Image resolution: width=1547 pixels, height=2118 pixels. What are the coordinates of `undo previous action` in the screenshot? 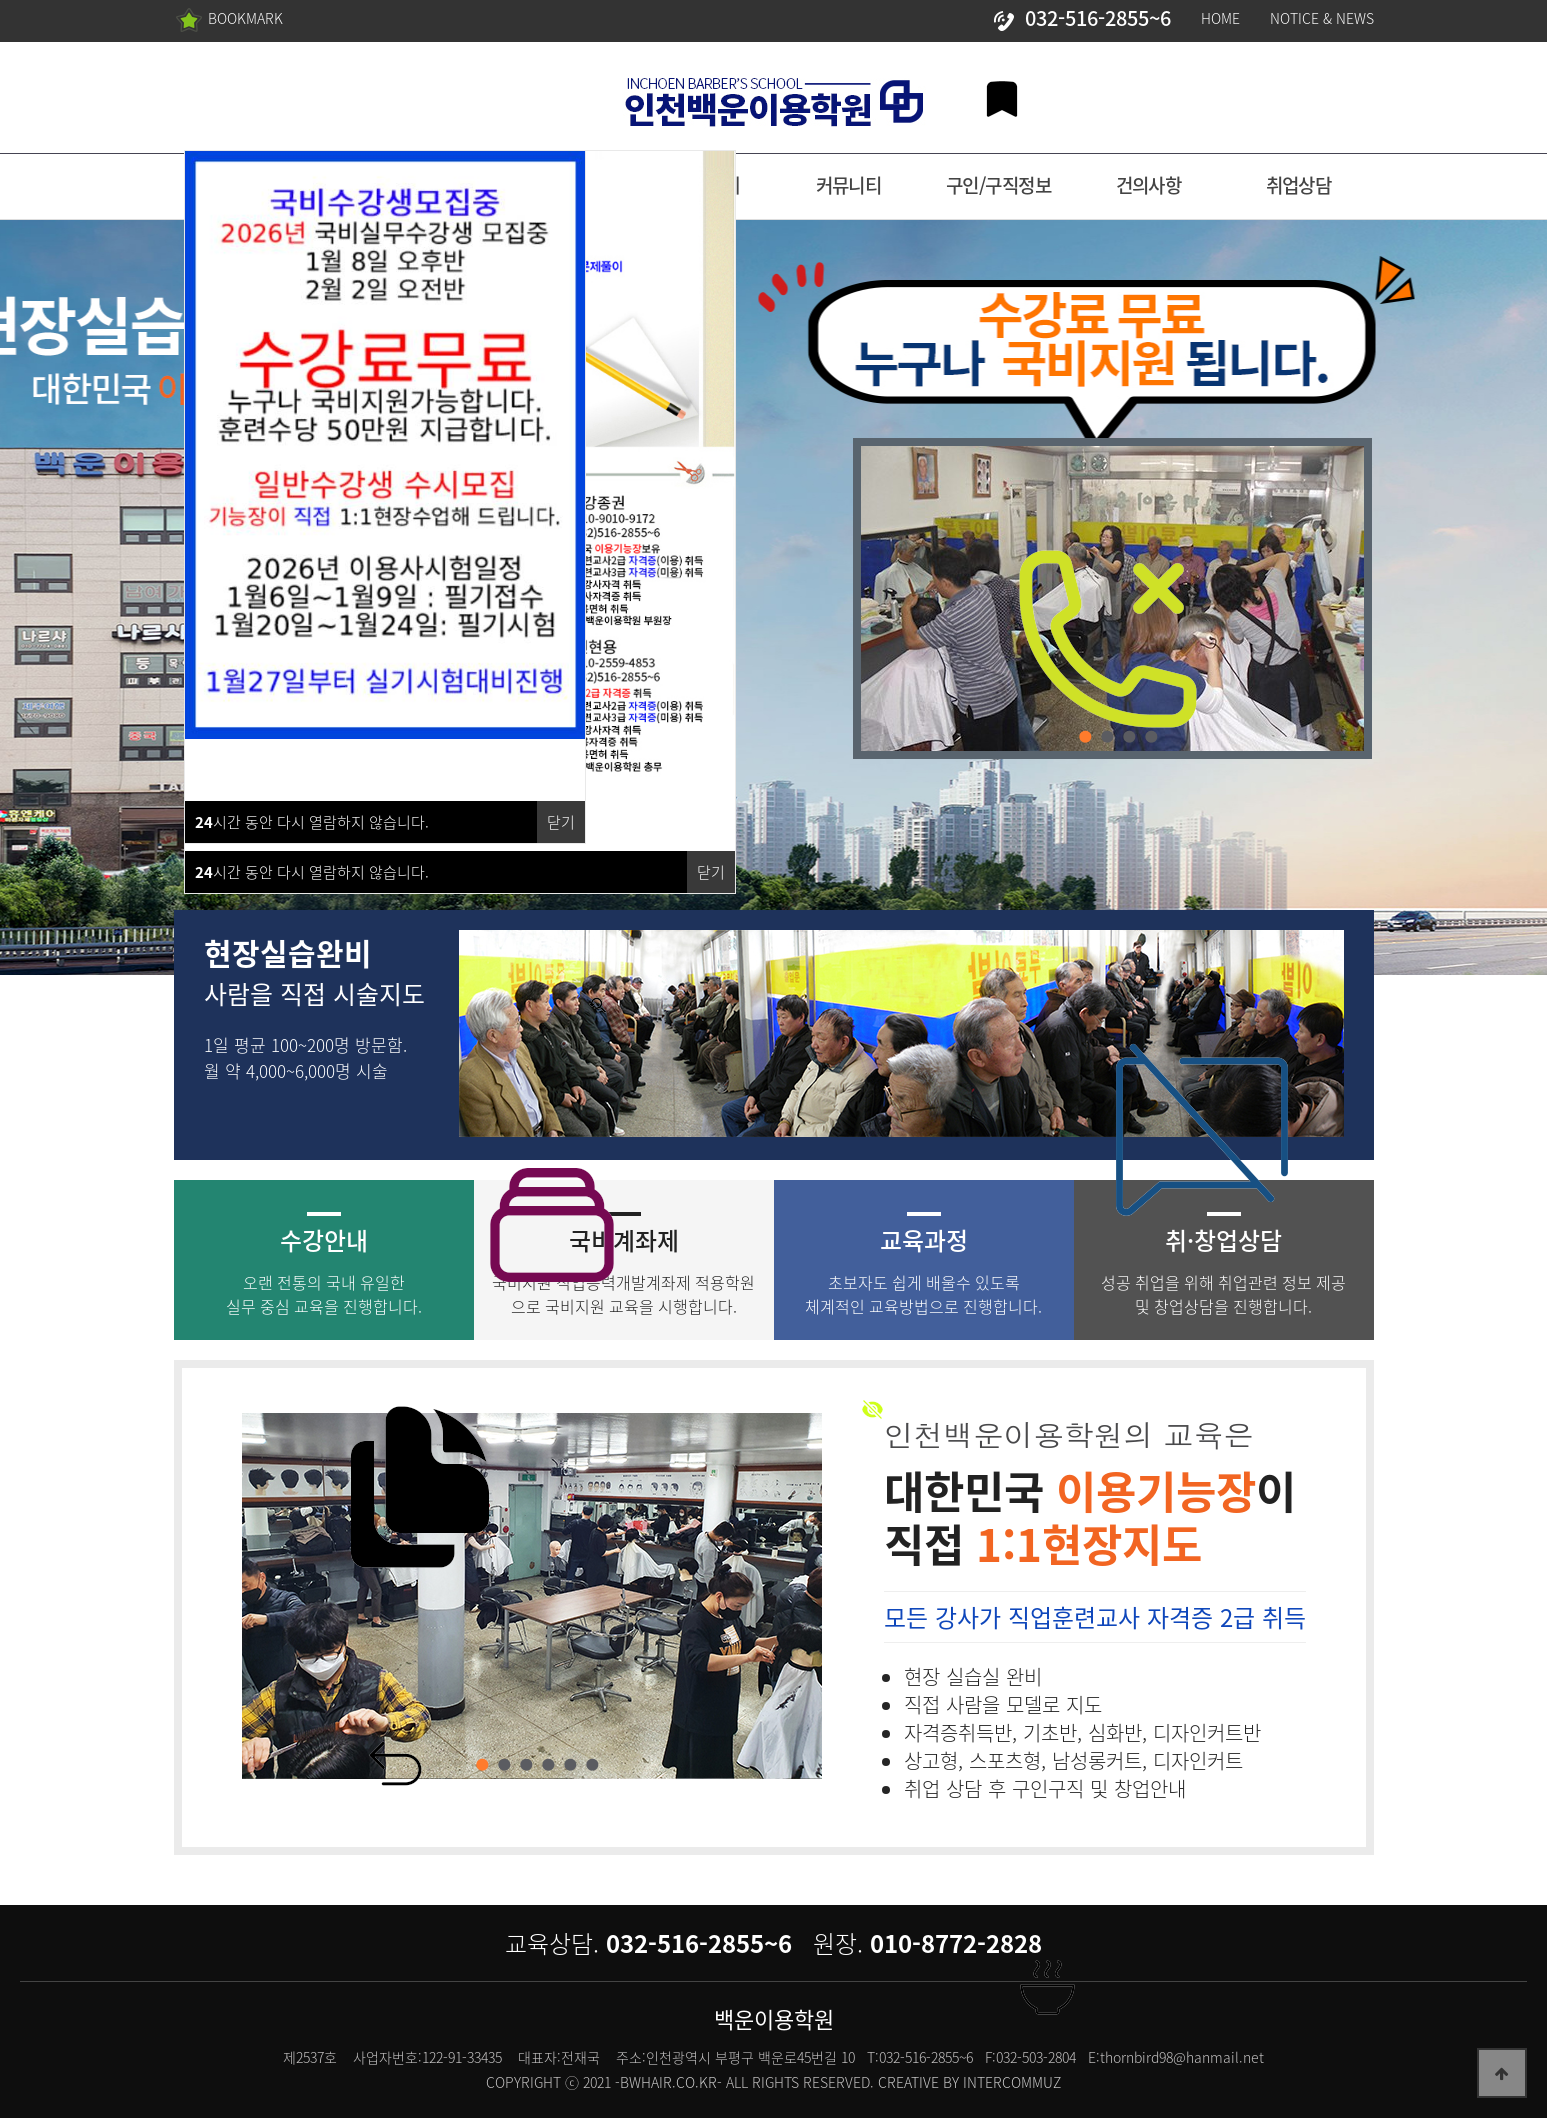 It's located at (395, 1765).